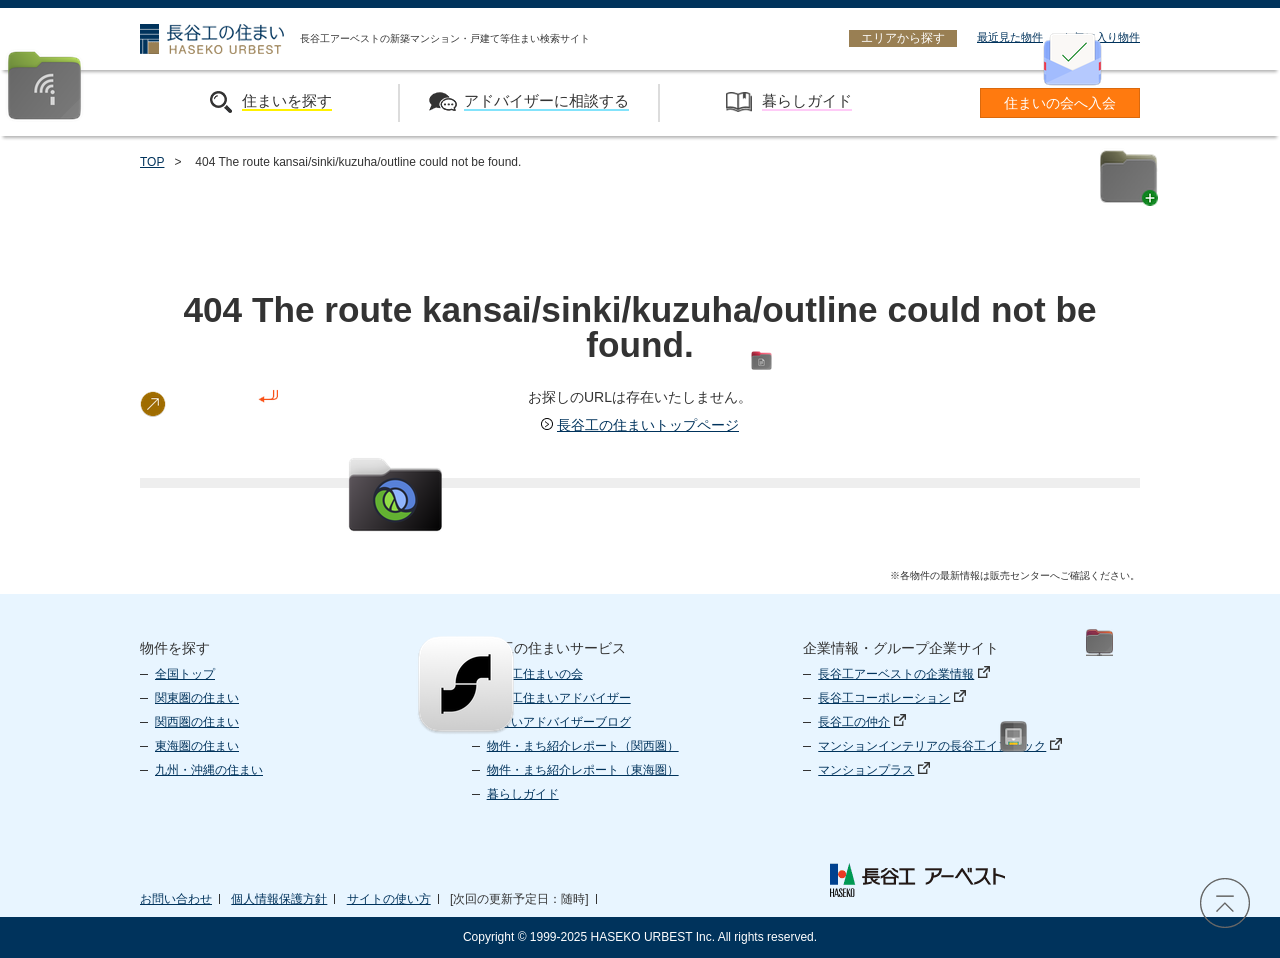  I want to click on create a new folder, so click(1128, 176).